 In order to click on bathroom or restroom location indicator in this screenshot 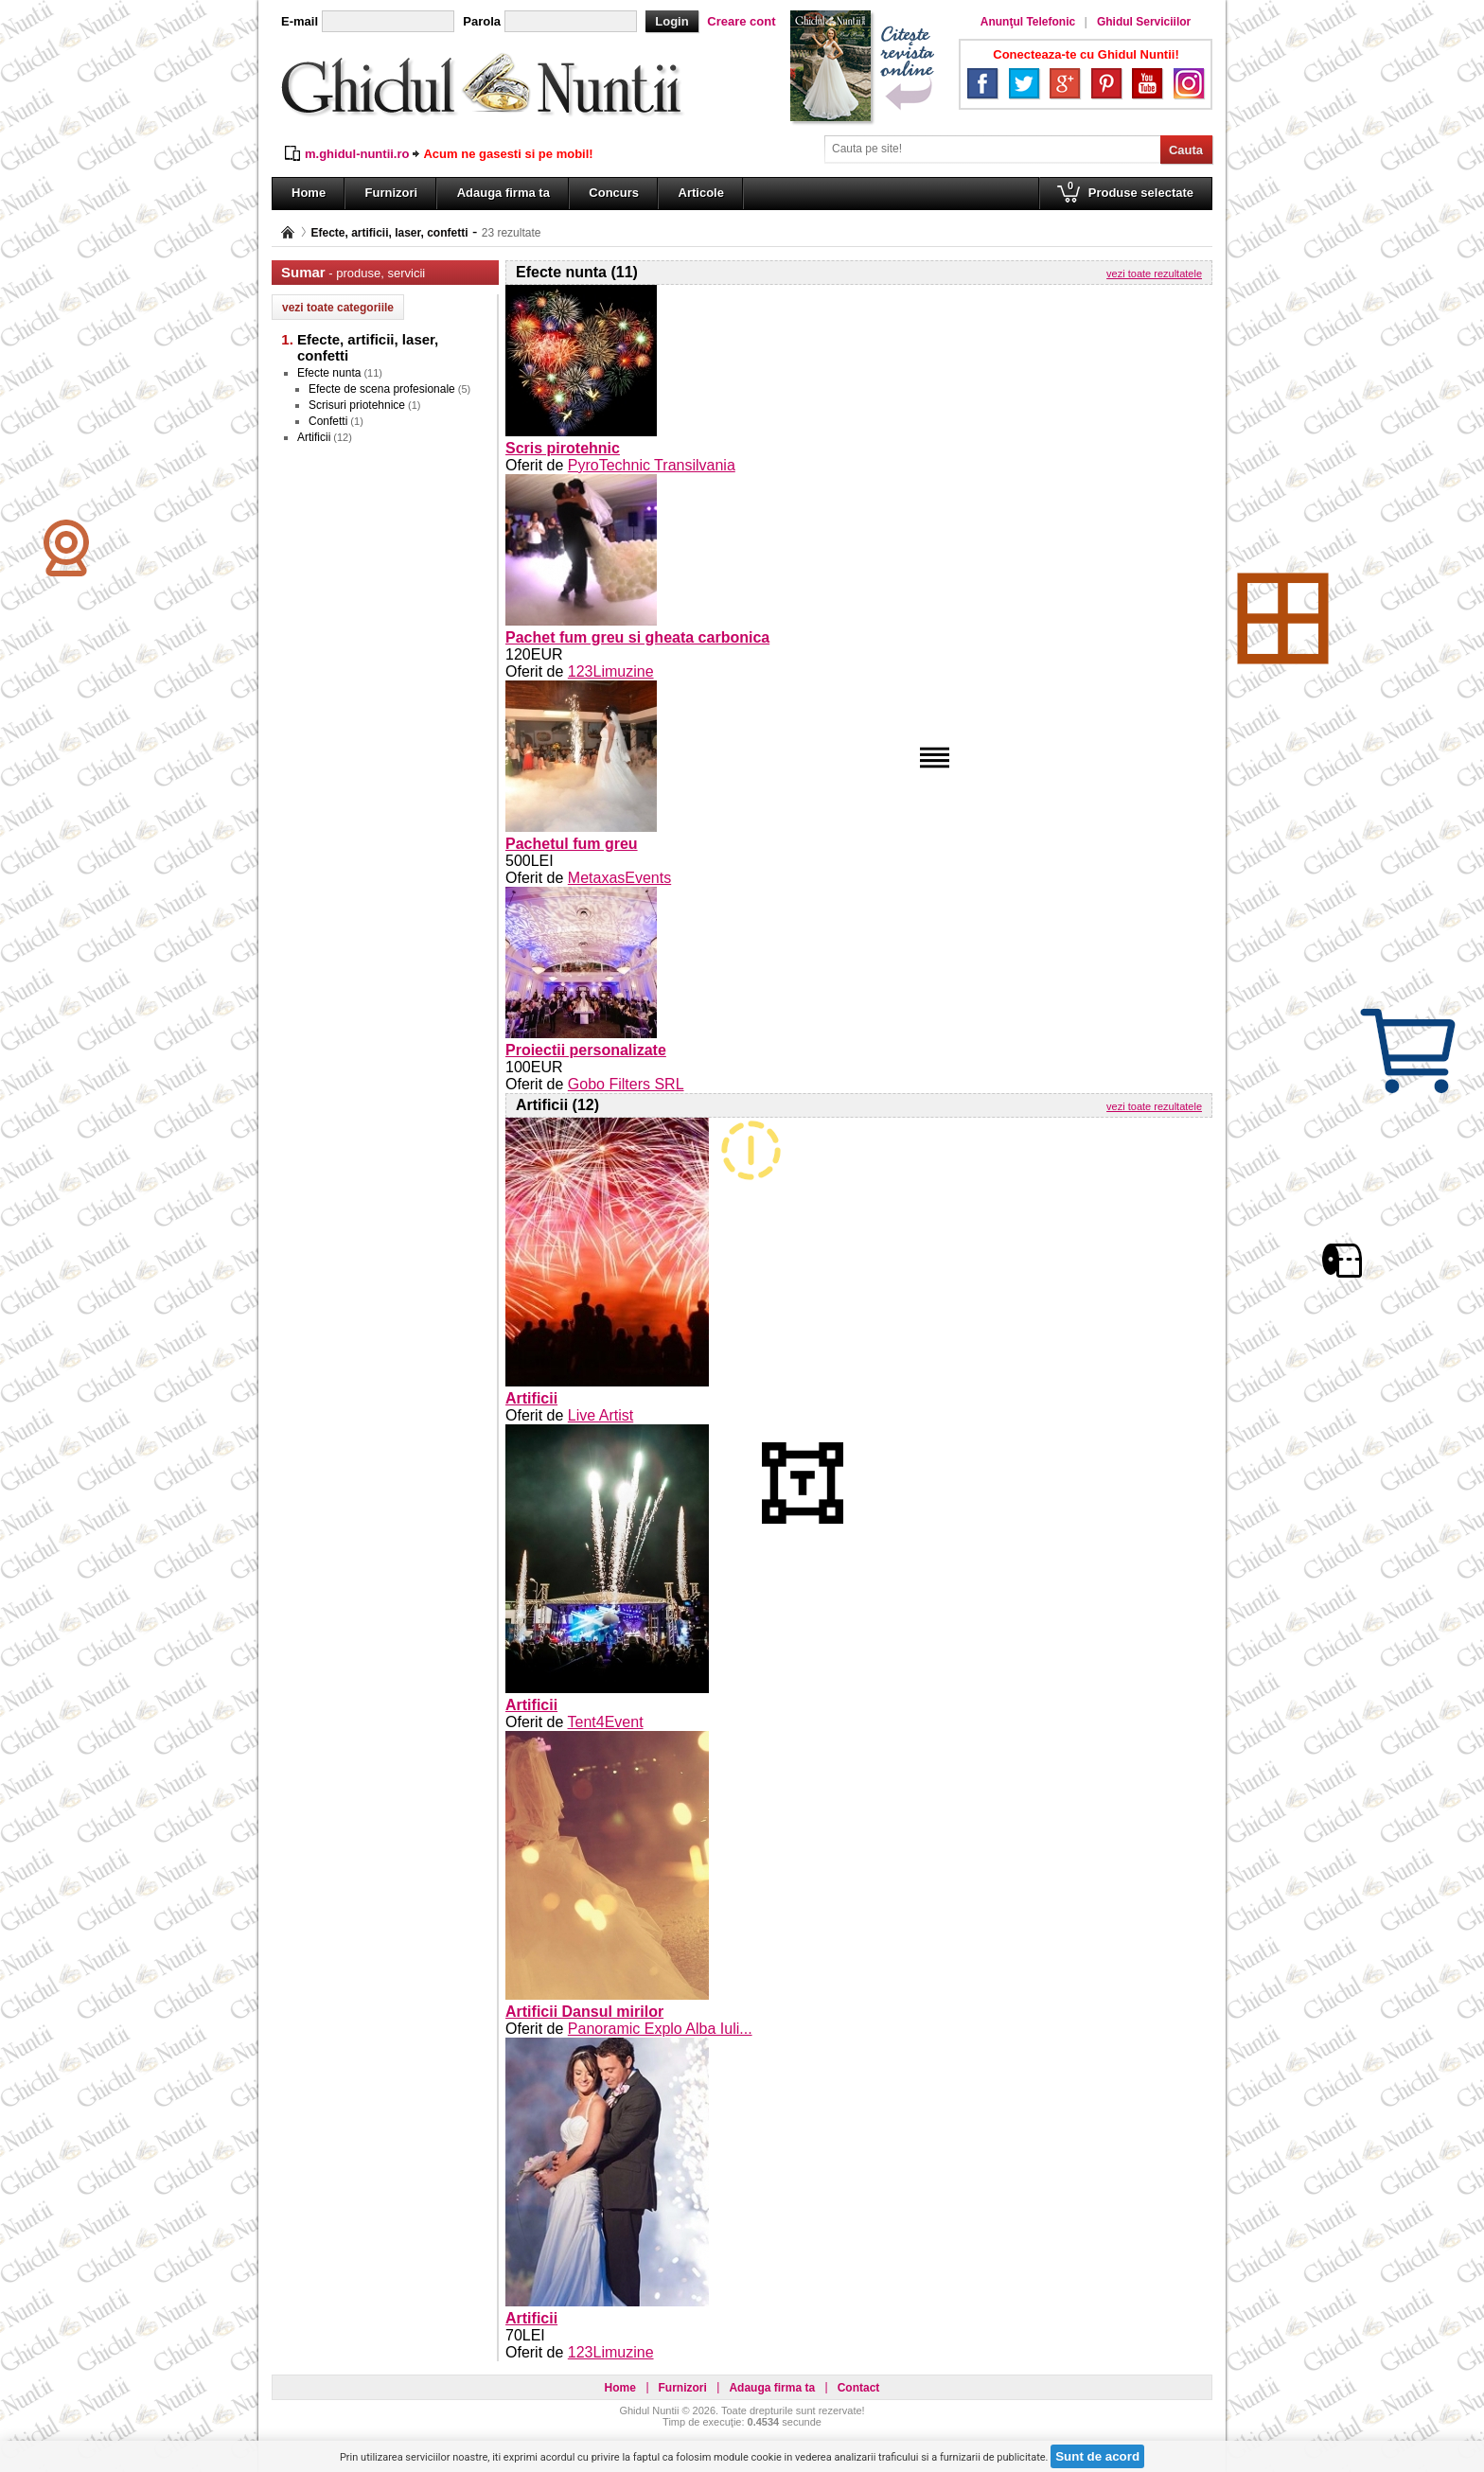, I will do `click(1342, 1261)`.